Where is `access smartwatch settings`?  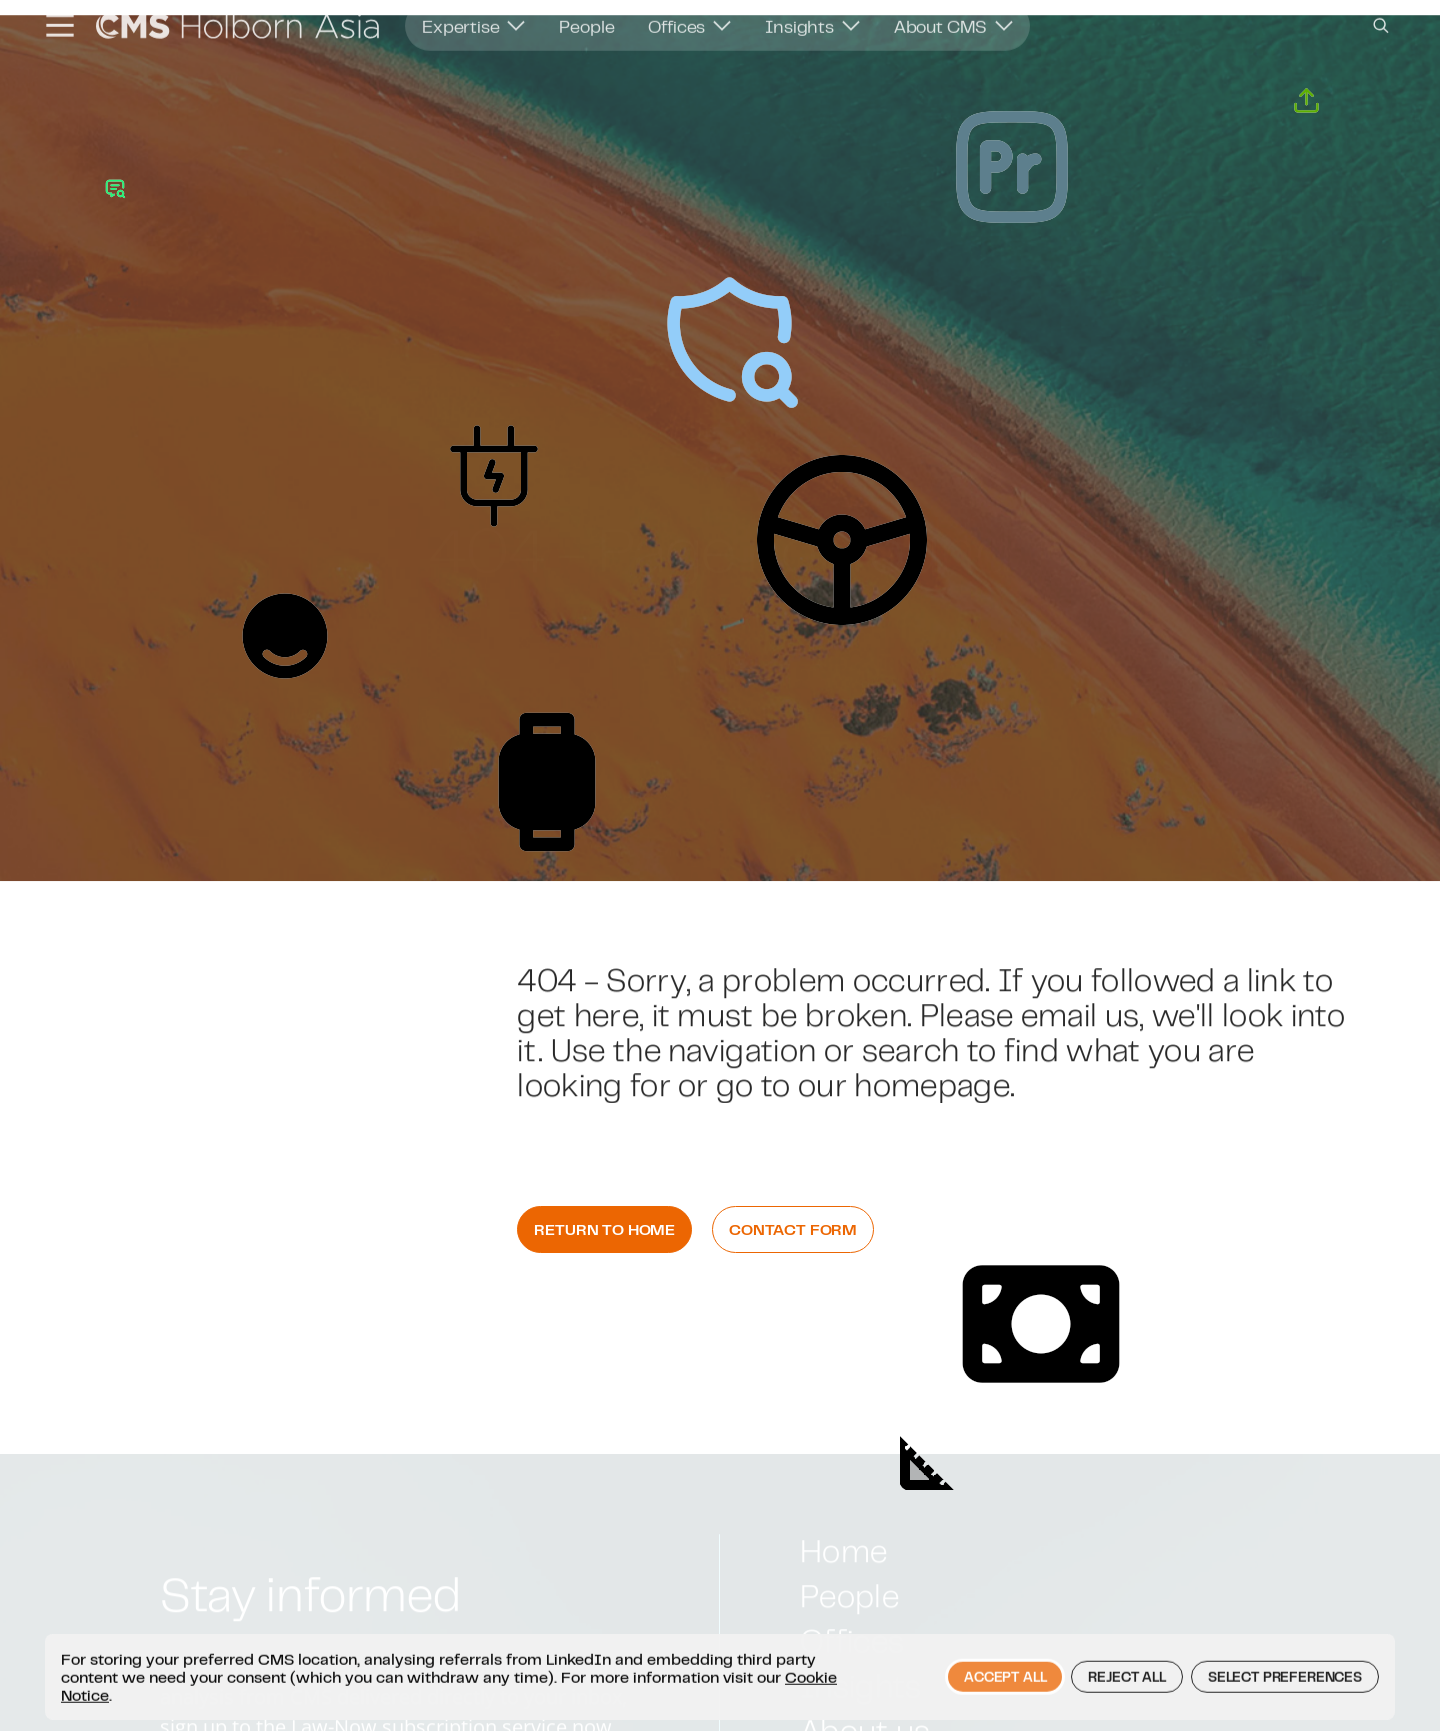 access smartwatch settings is located at coordinates (547, 782).